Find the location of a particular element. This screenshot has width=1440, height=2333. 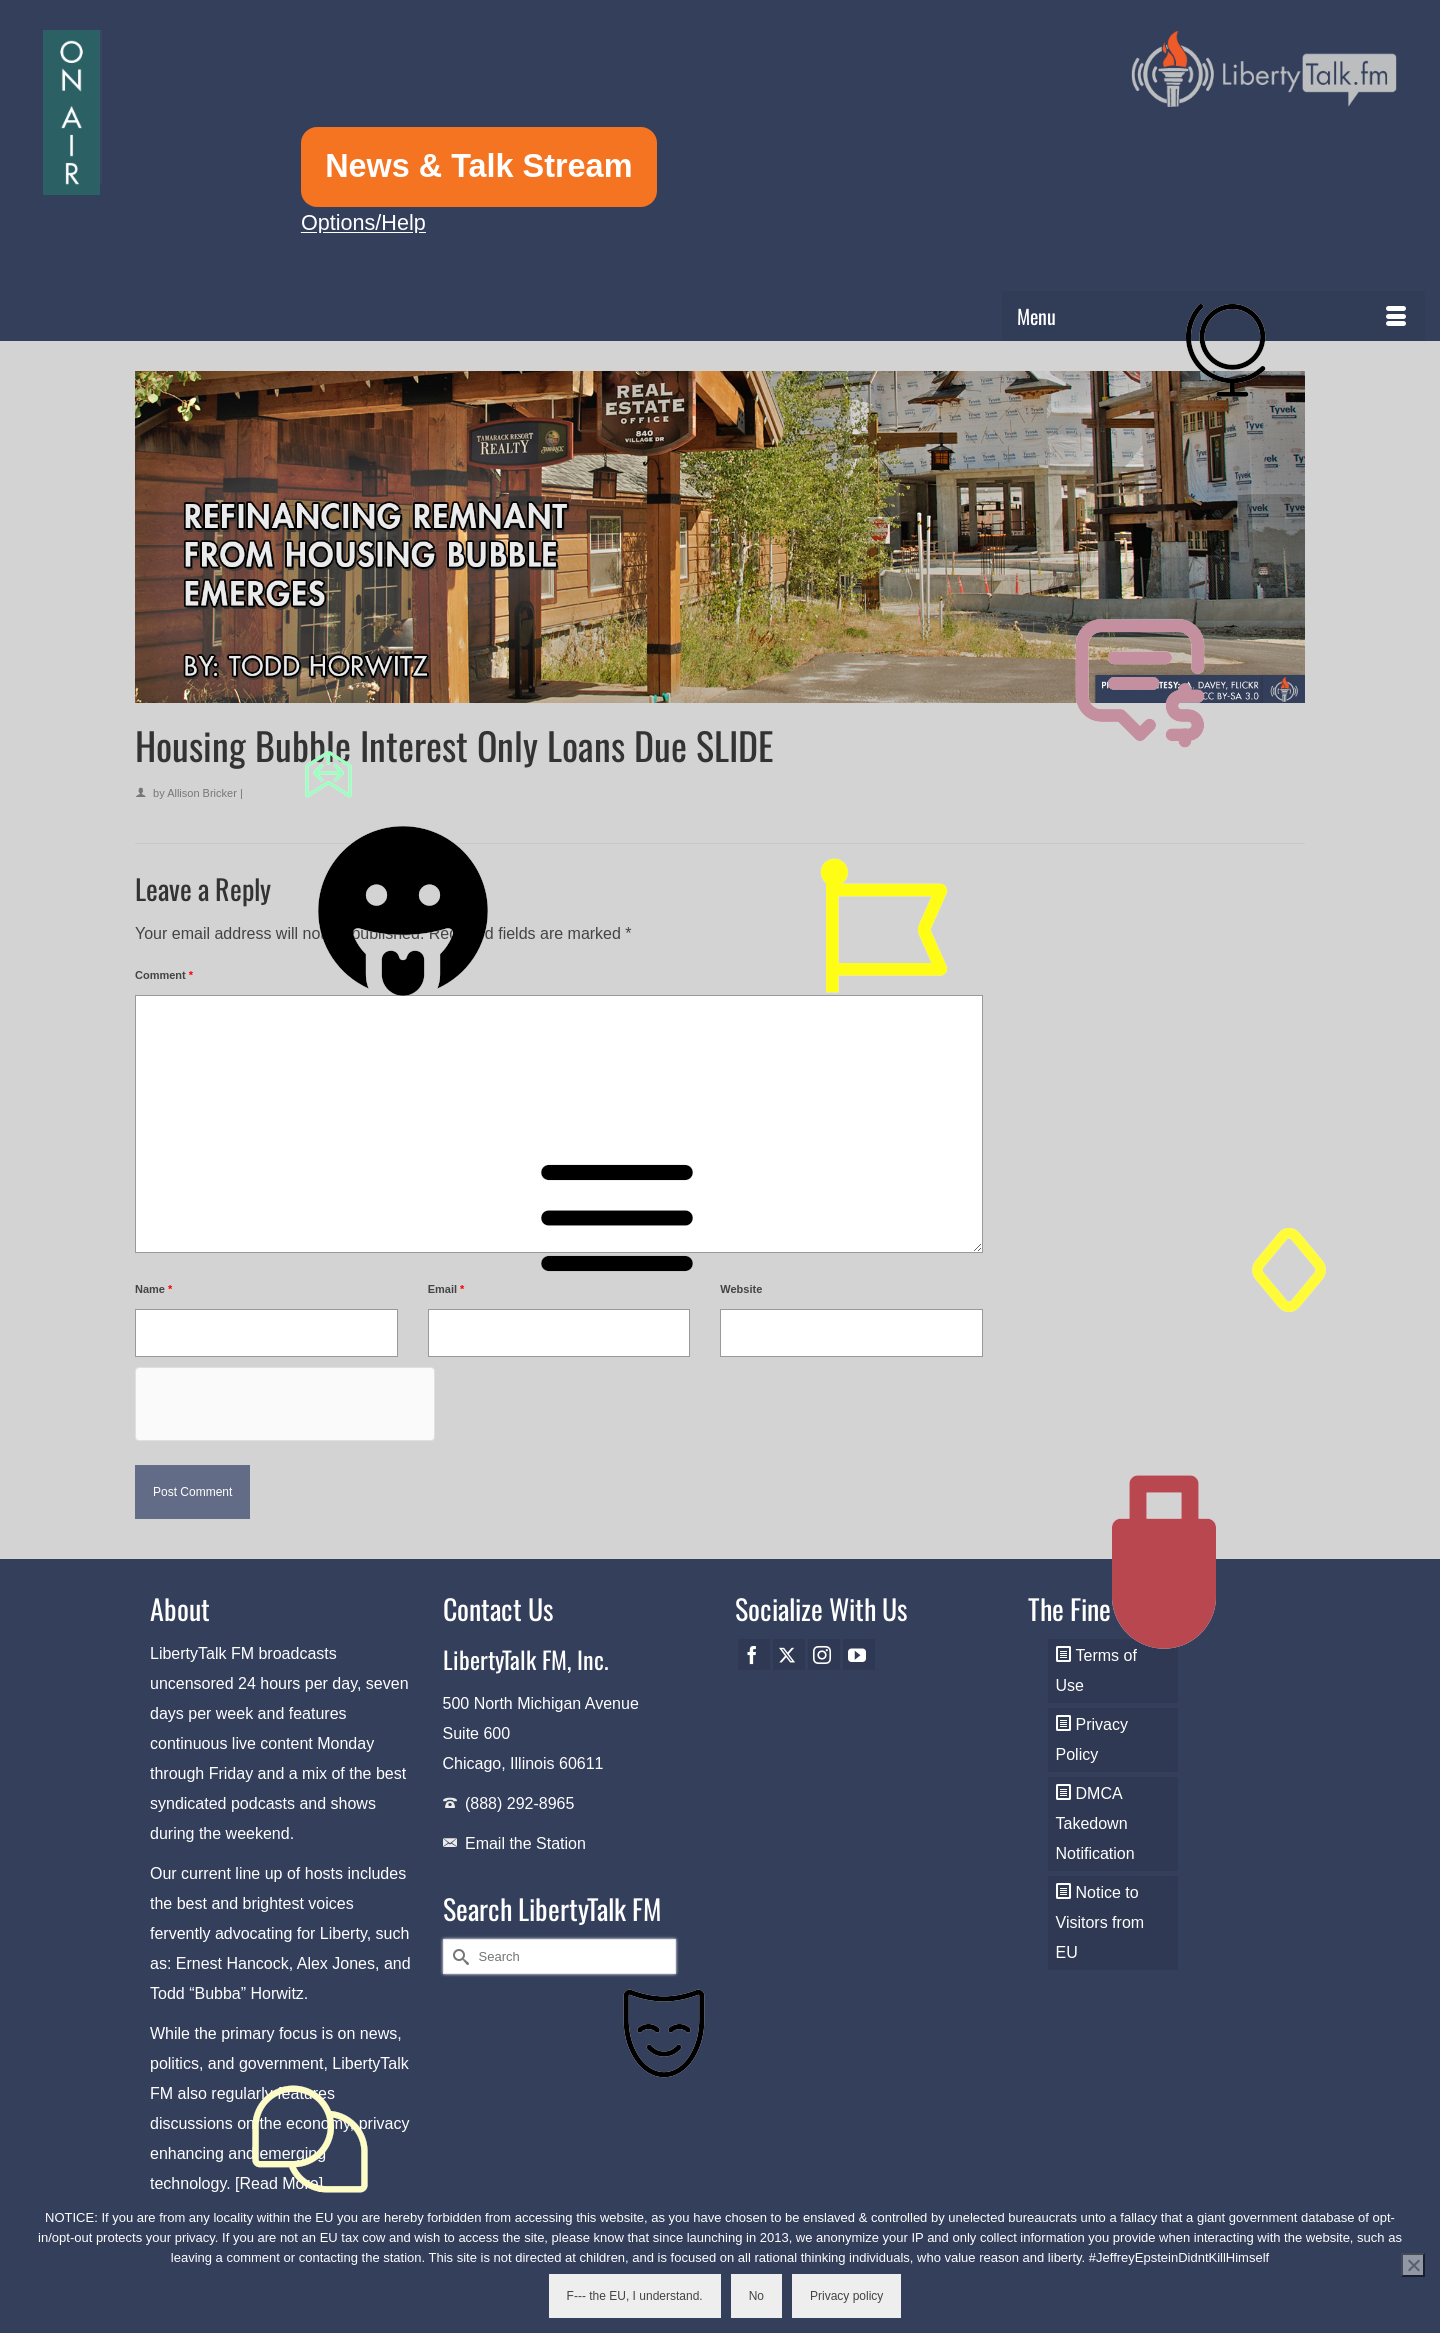

add a playful or silly reaction is located at coordinates (403, 911).